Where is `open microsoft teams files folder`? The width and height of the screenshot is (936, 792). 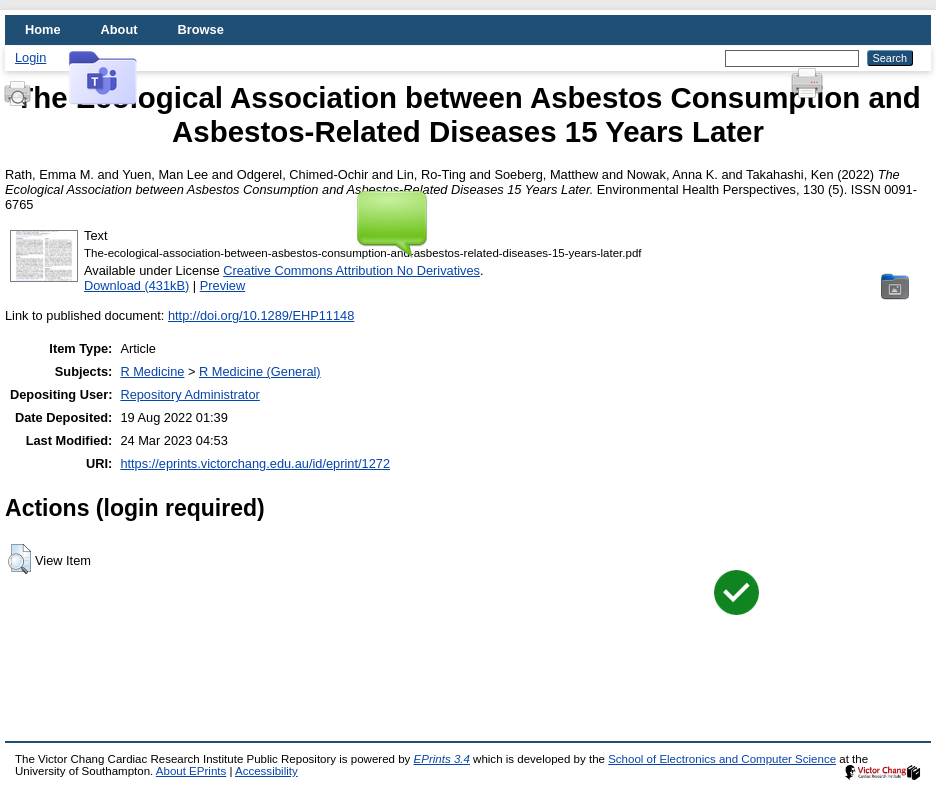 open microsoft teams files folder is located at coordinates (102, 79).